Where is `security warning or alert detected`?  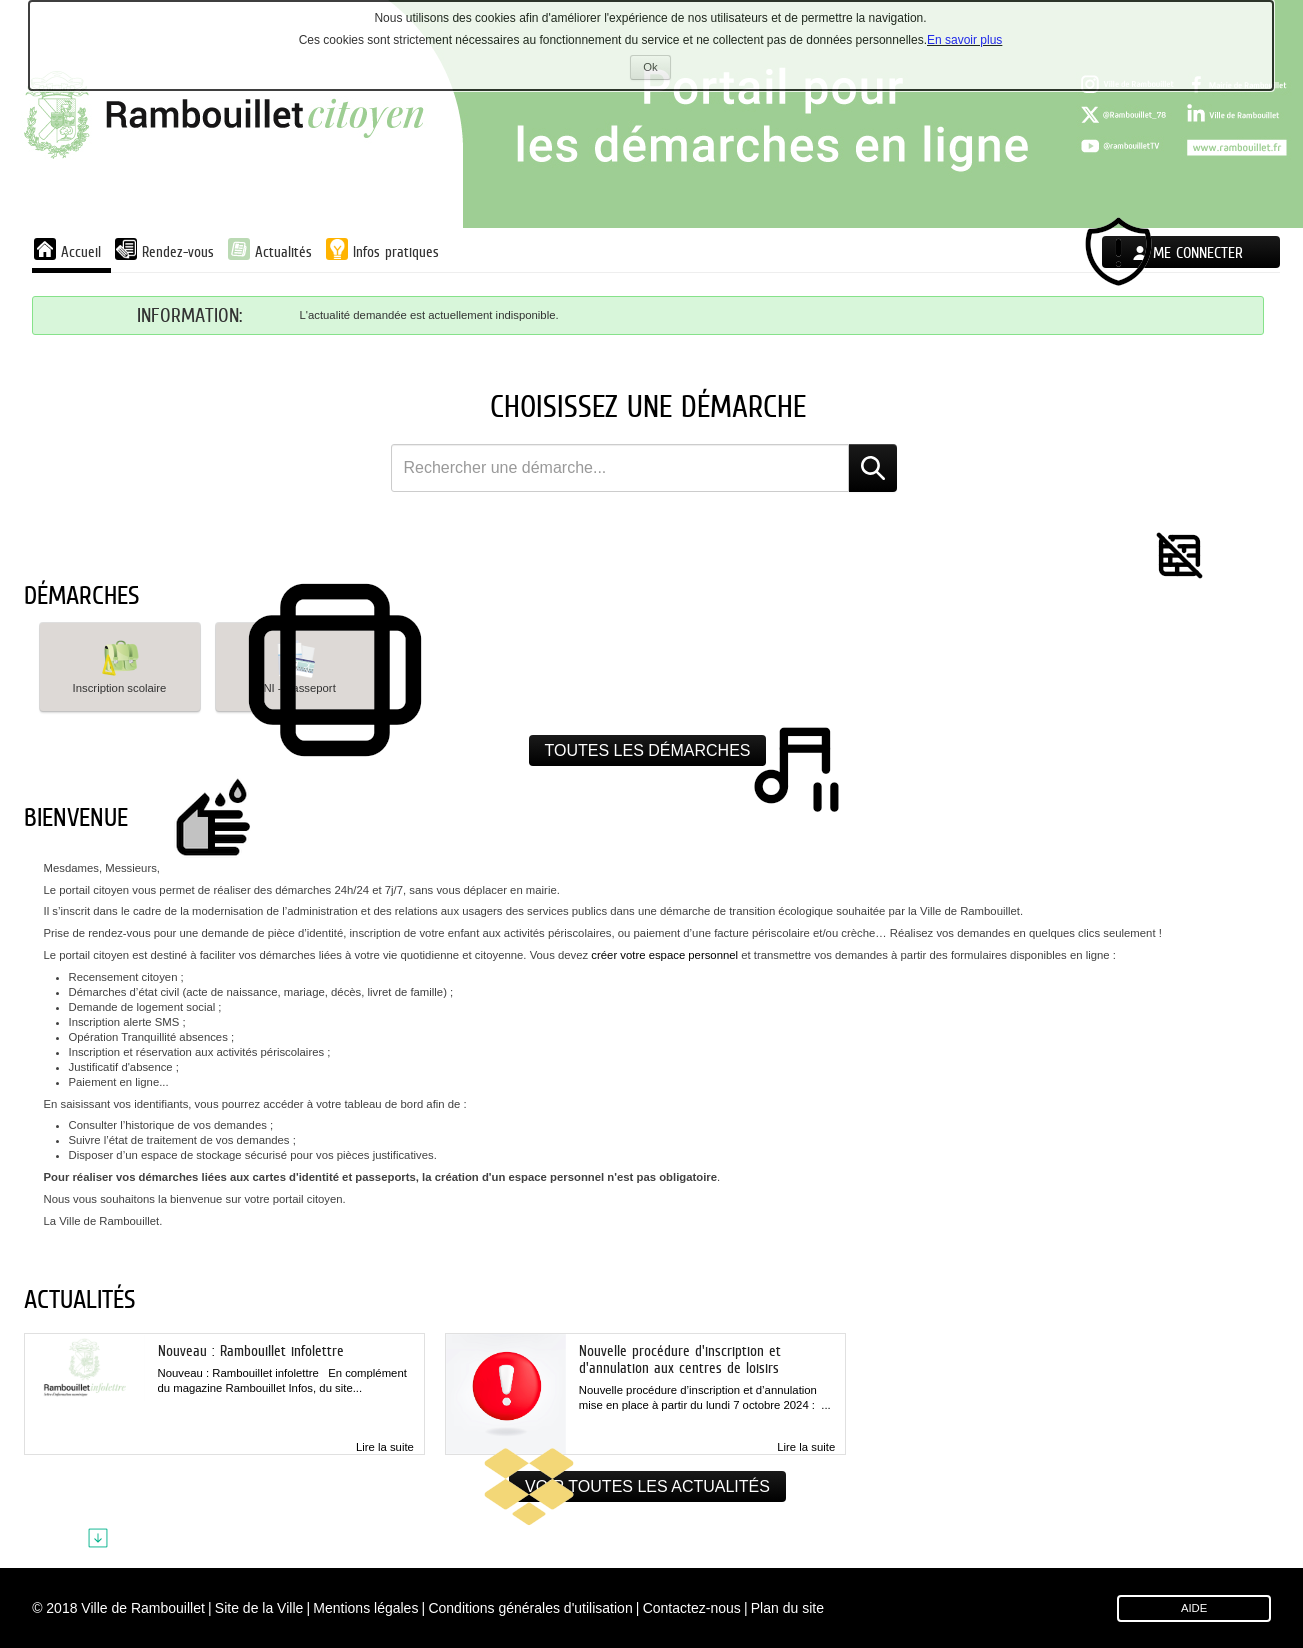
security warning or alert detected is located at coordinates (1118, 251).